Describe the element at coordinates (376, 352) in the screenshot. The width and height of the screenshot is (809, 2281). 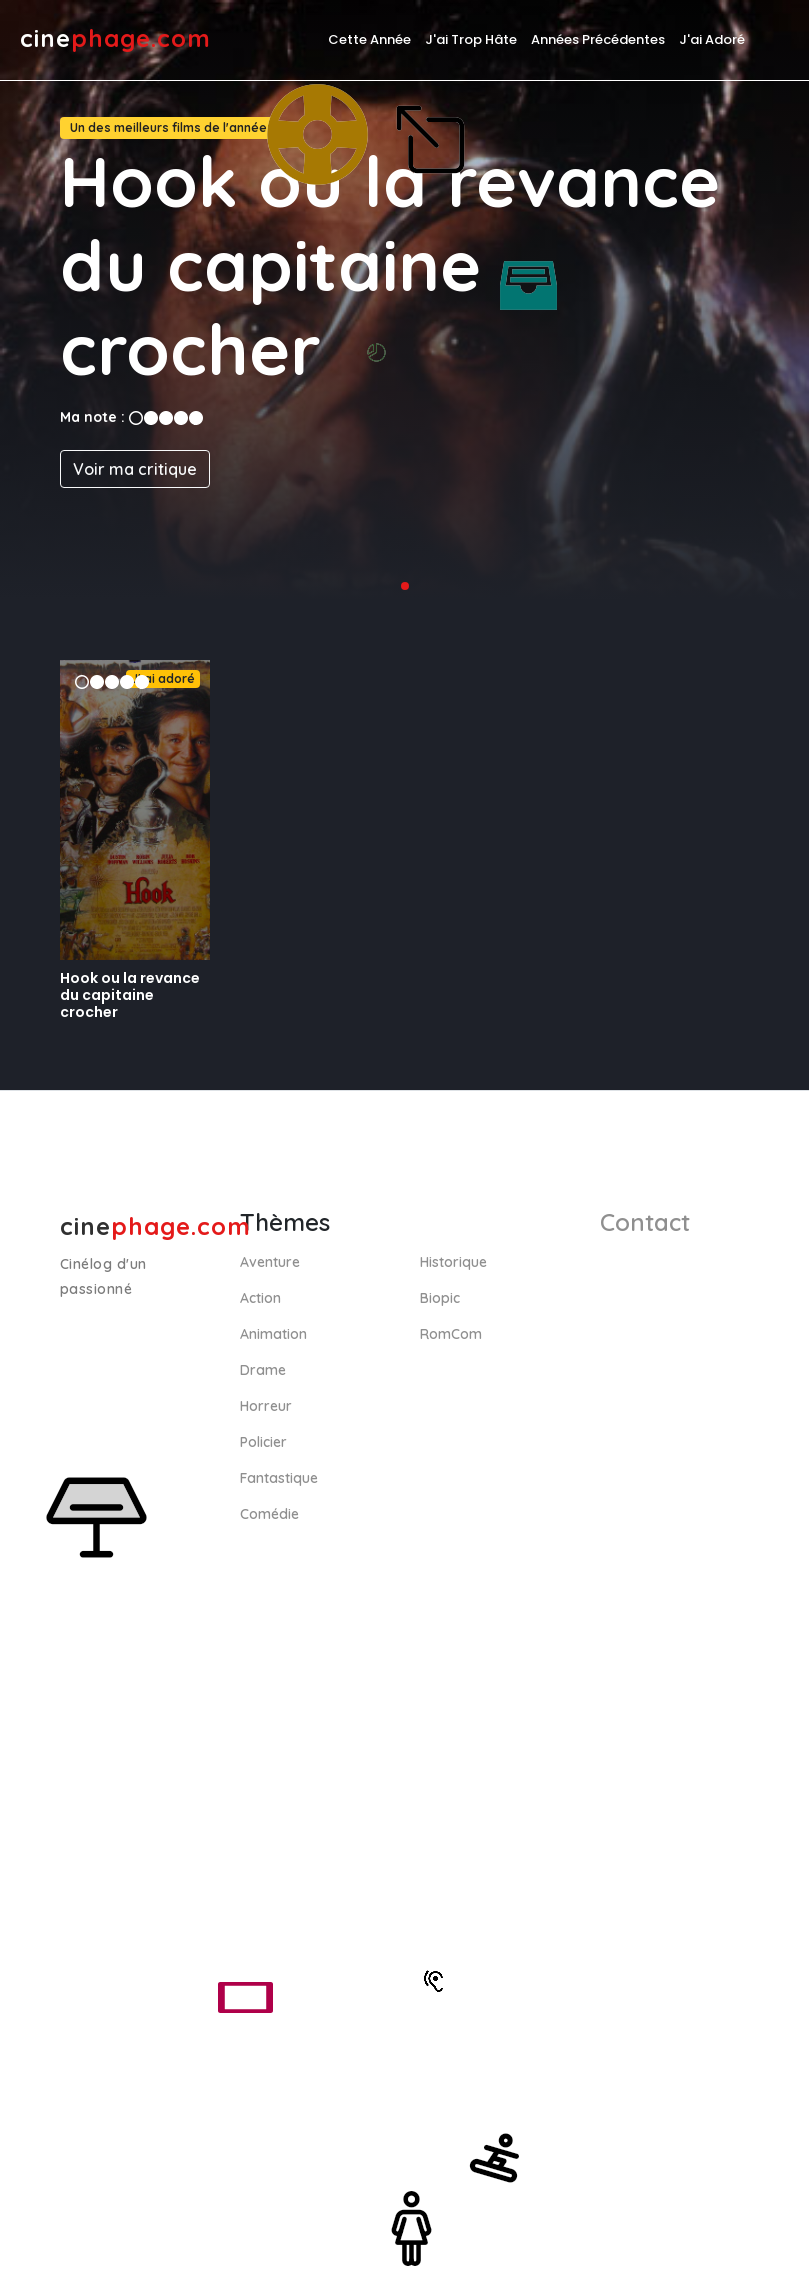
I see `view a segment of analytics data` at that location.